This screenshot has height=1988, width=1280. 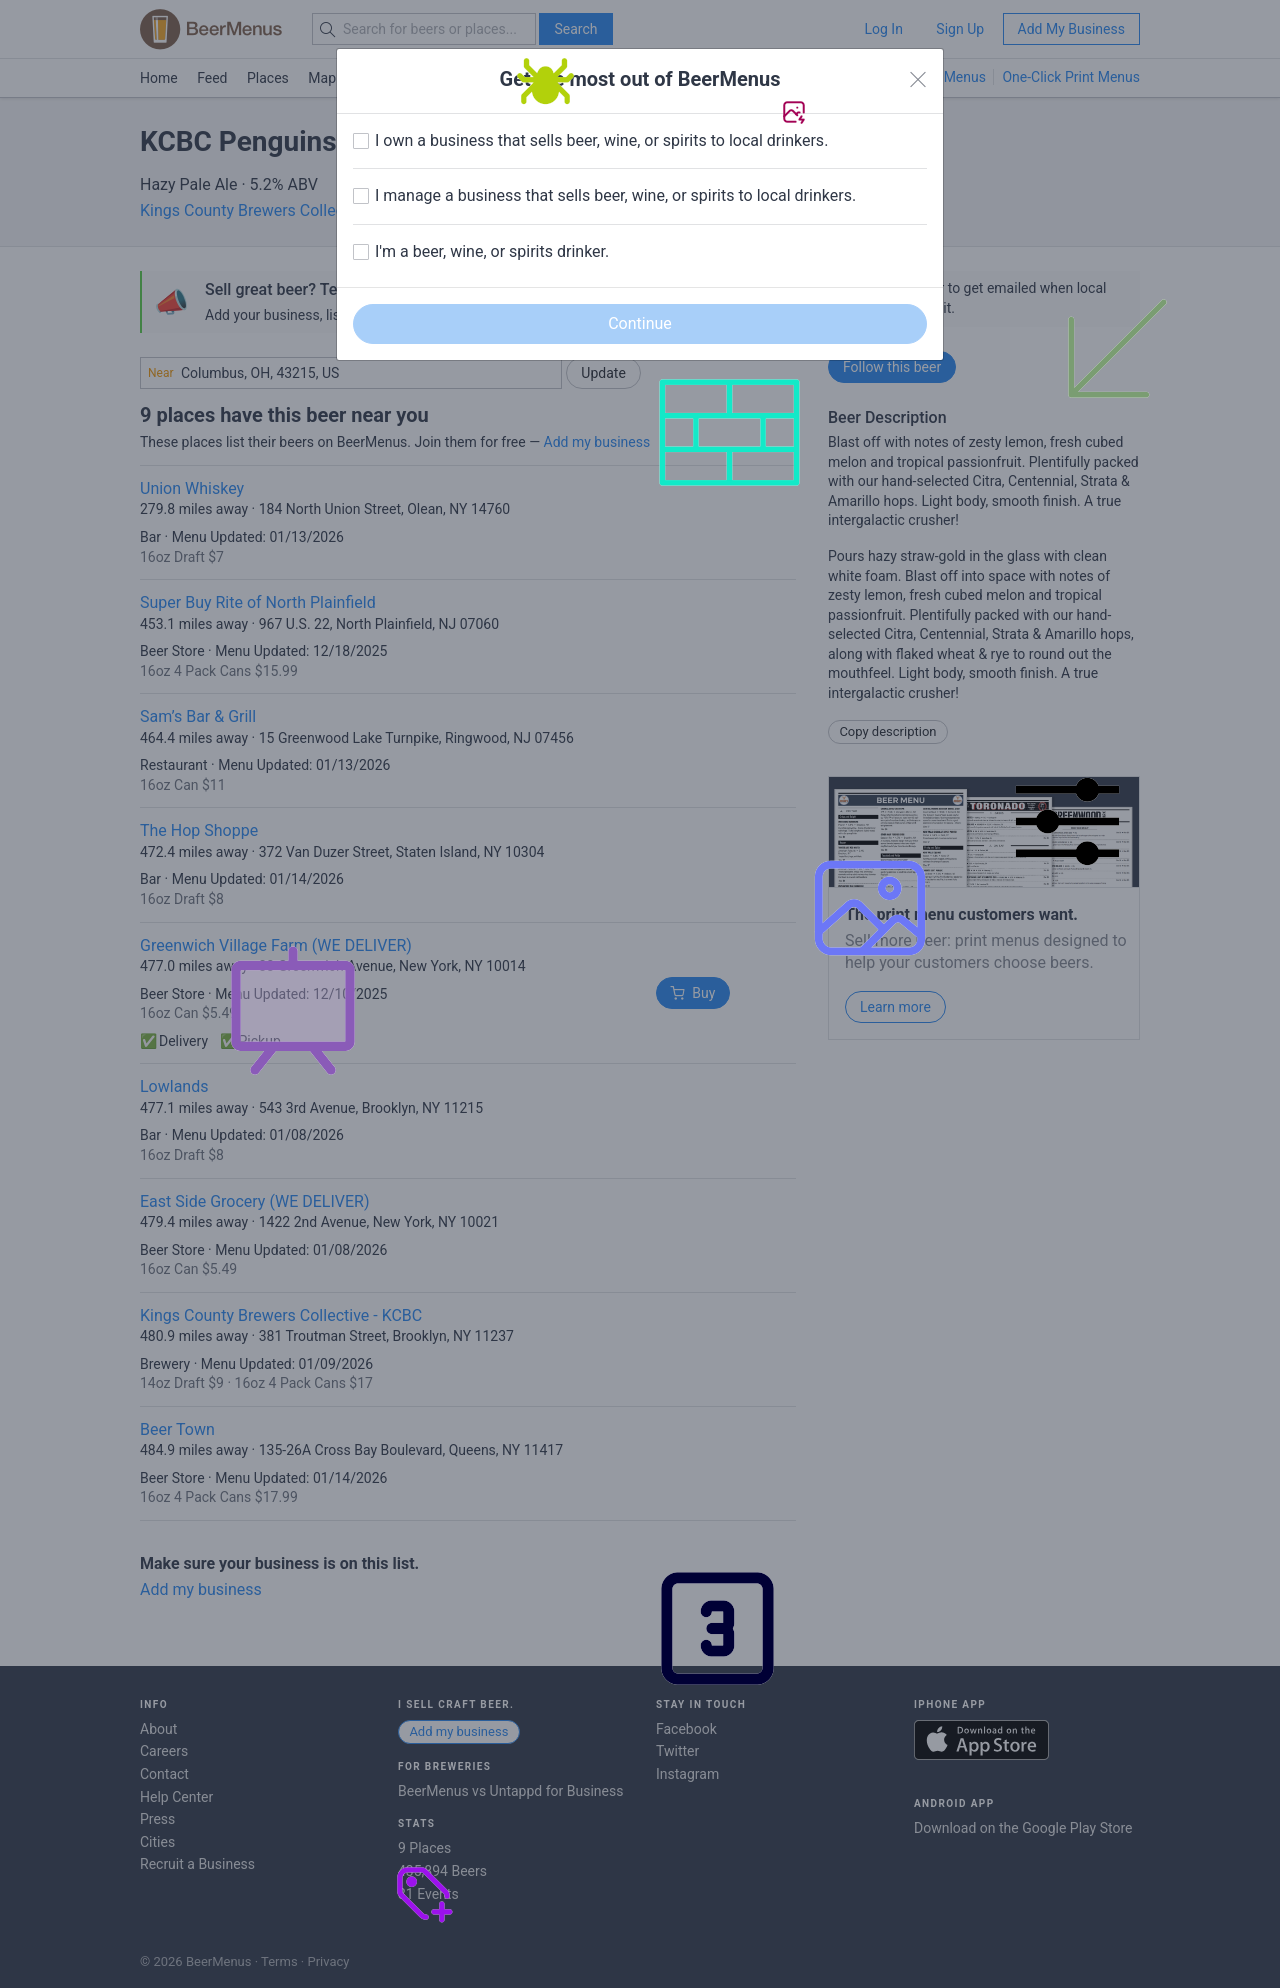 I want to click on select option 3 from a numbered list, so click(x=717, y=1628).